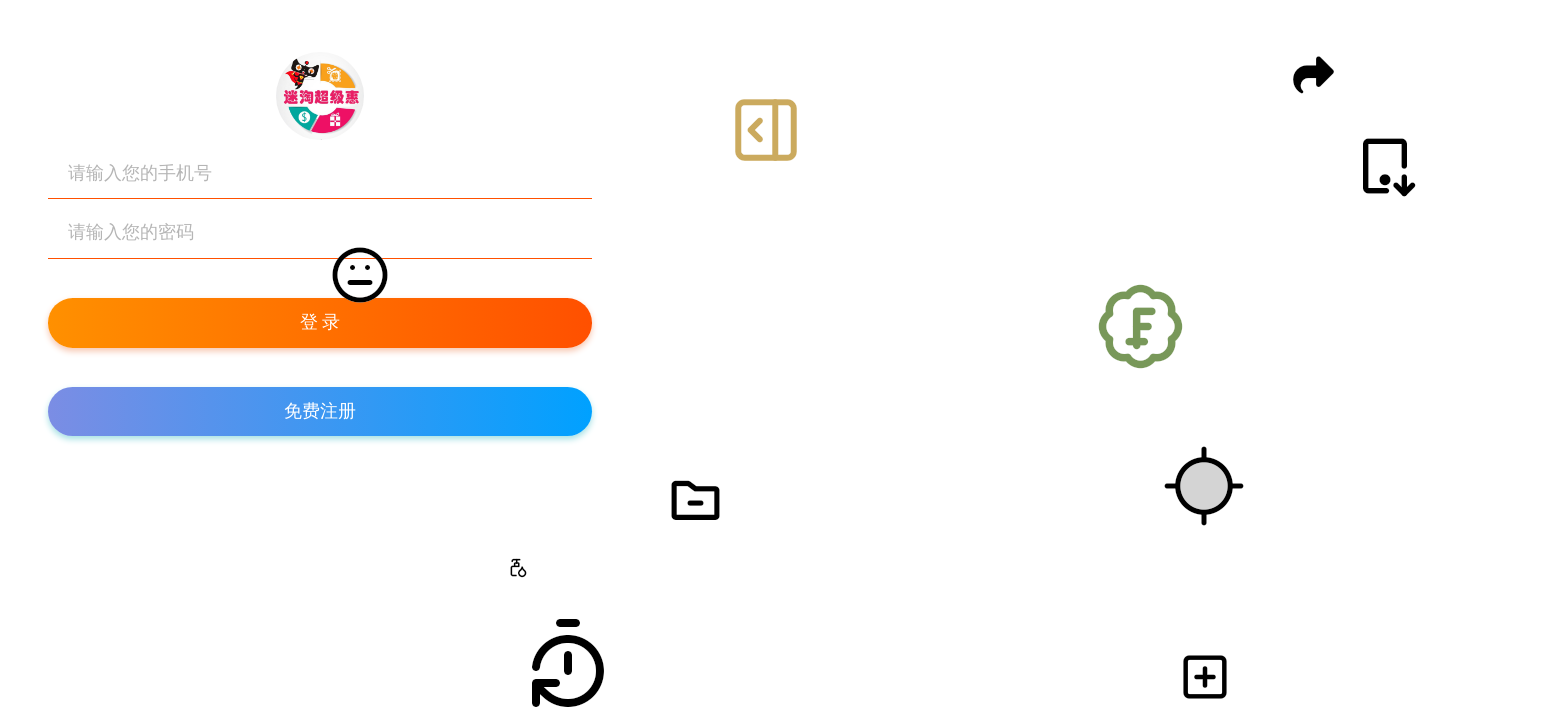 The height and width of the screenshot is (720, 1568). I want to click on reset the timer to its starting value, so click(568, 663).